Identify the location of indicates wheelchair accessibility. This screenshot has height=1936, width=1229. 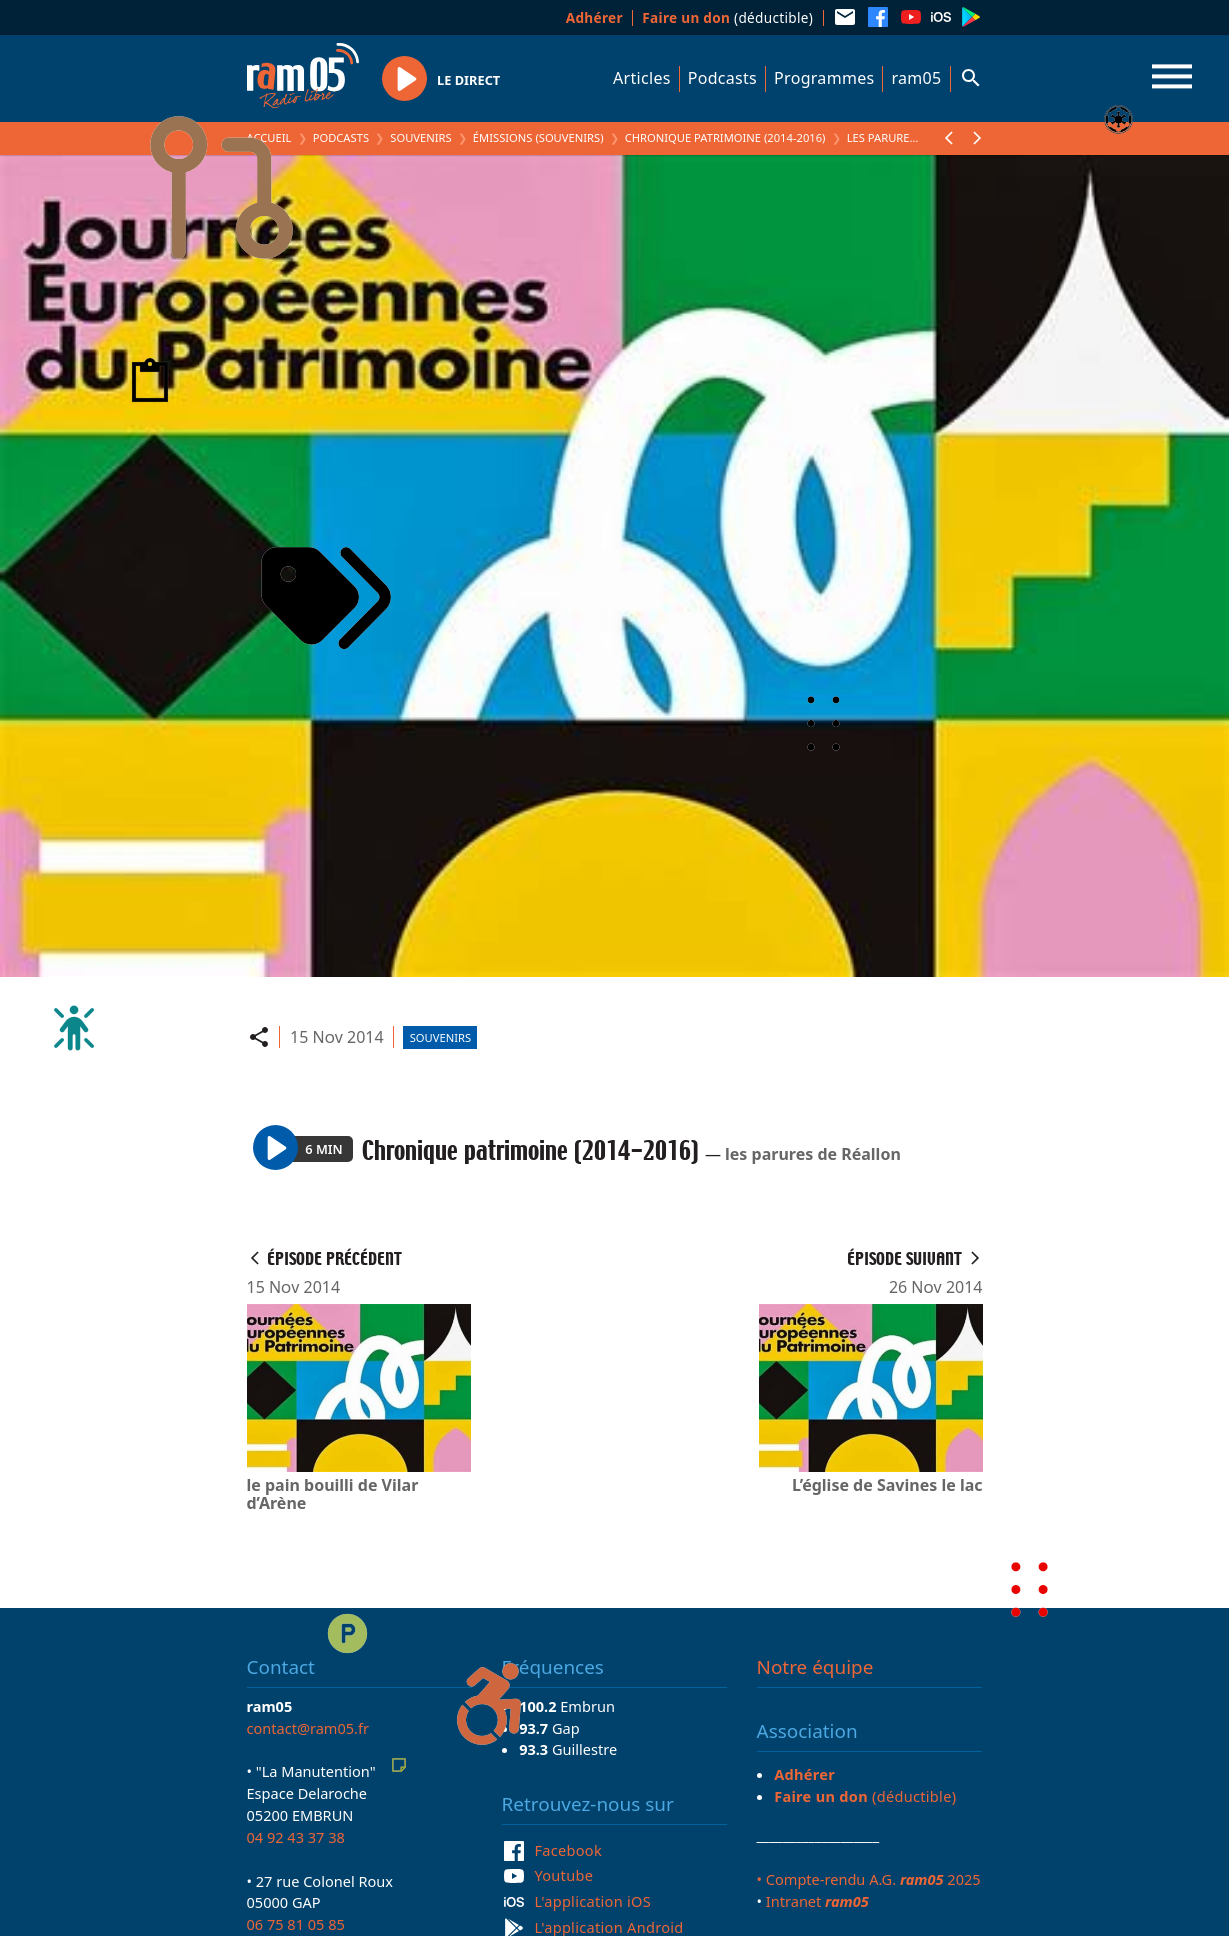
(489, 1704).